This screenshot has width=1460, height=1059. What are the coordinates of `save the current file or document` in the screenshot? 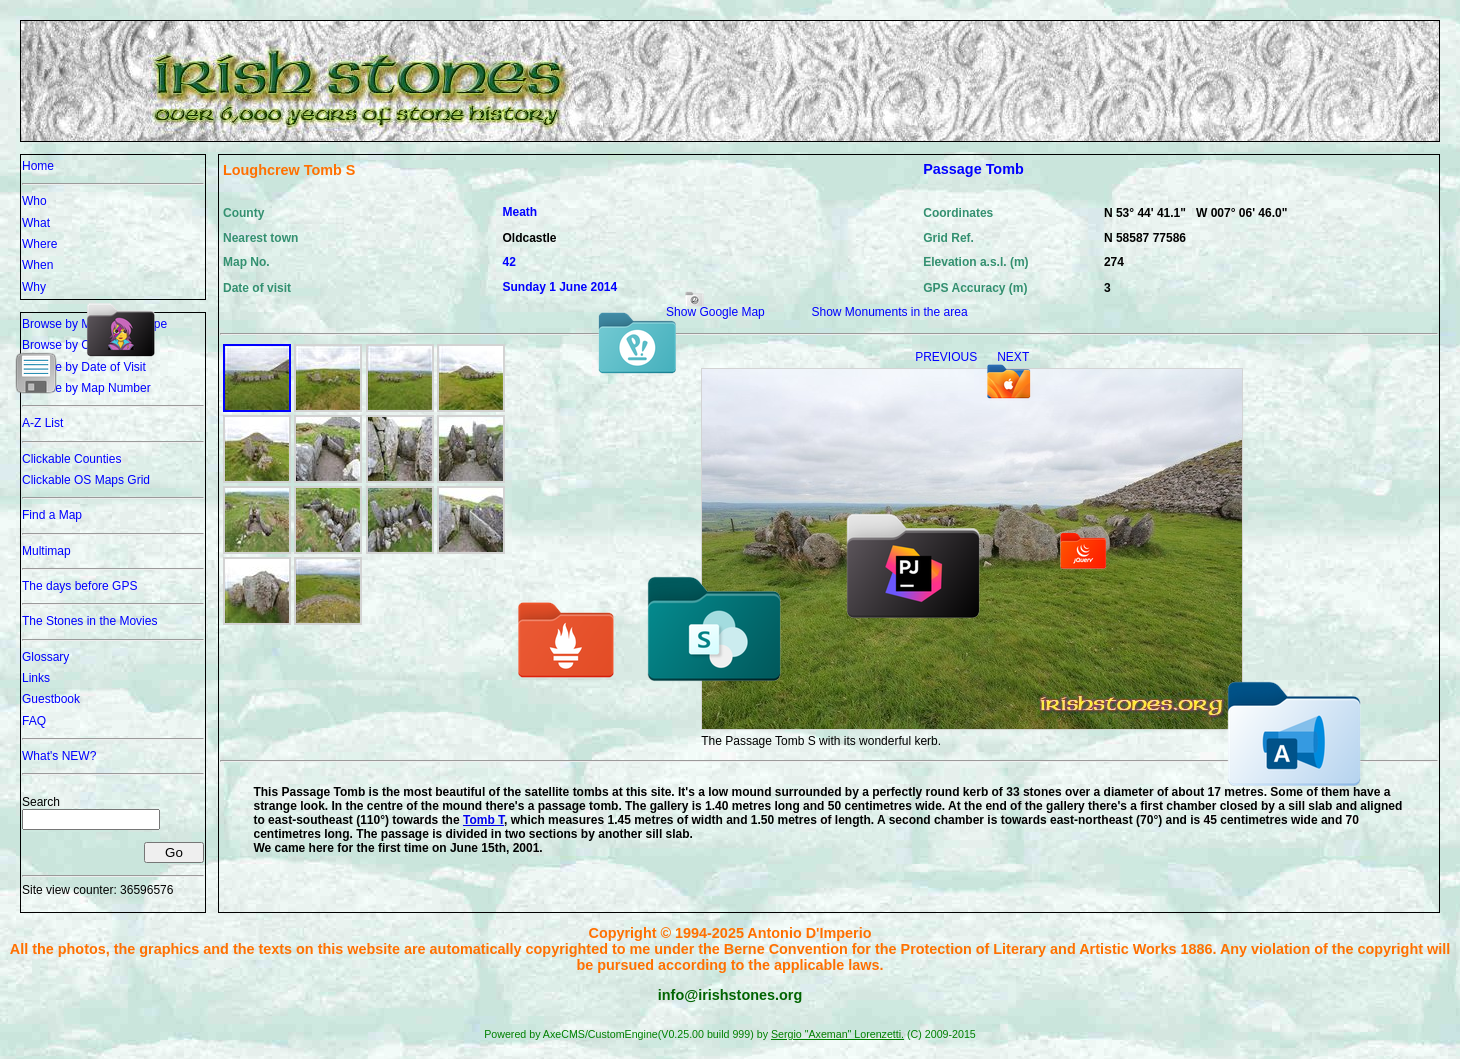 It's located at (36, 373).